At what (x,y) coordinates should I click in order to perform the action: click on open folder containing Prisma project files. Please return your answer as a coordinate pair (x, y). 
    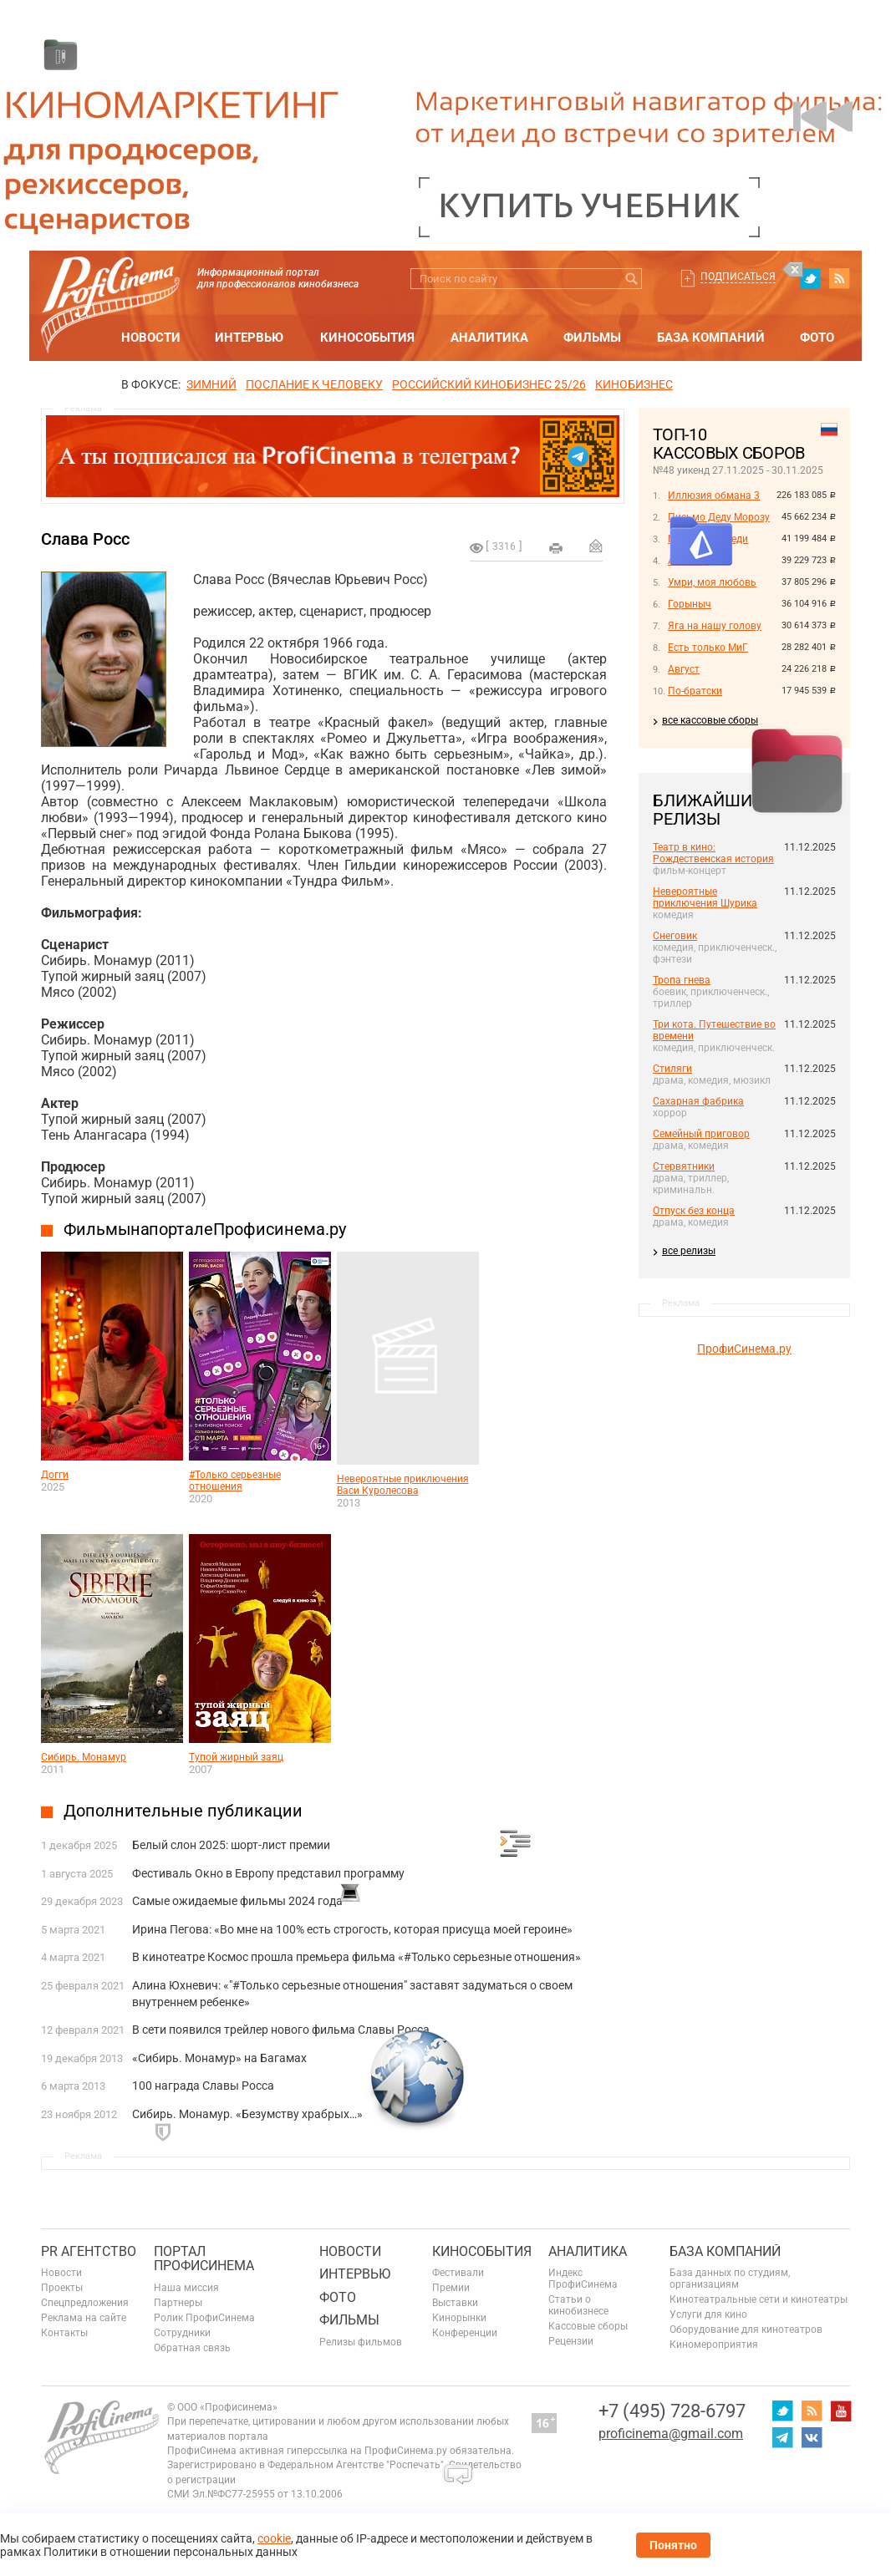
    Looking at the image, I should click on (700, 542).